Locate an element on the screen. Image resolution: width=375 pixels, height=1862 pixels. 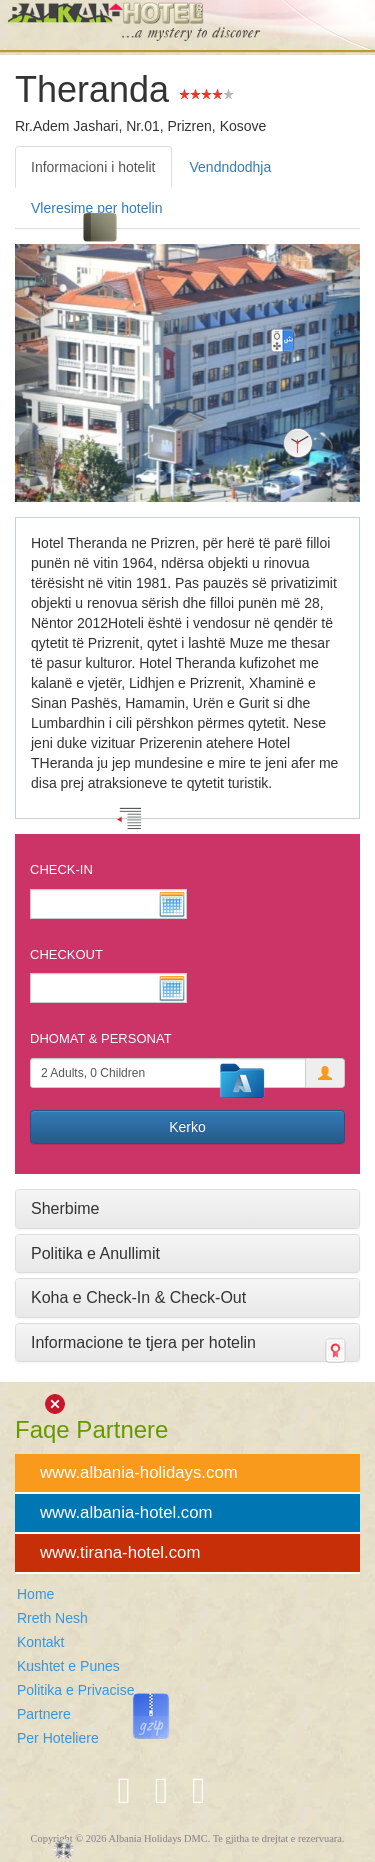
decrease text indentation is located at coordinates (129, 818).